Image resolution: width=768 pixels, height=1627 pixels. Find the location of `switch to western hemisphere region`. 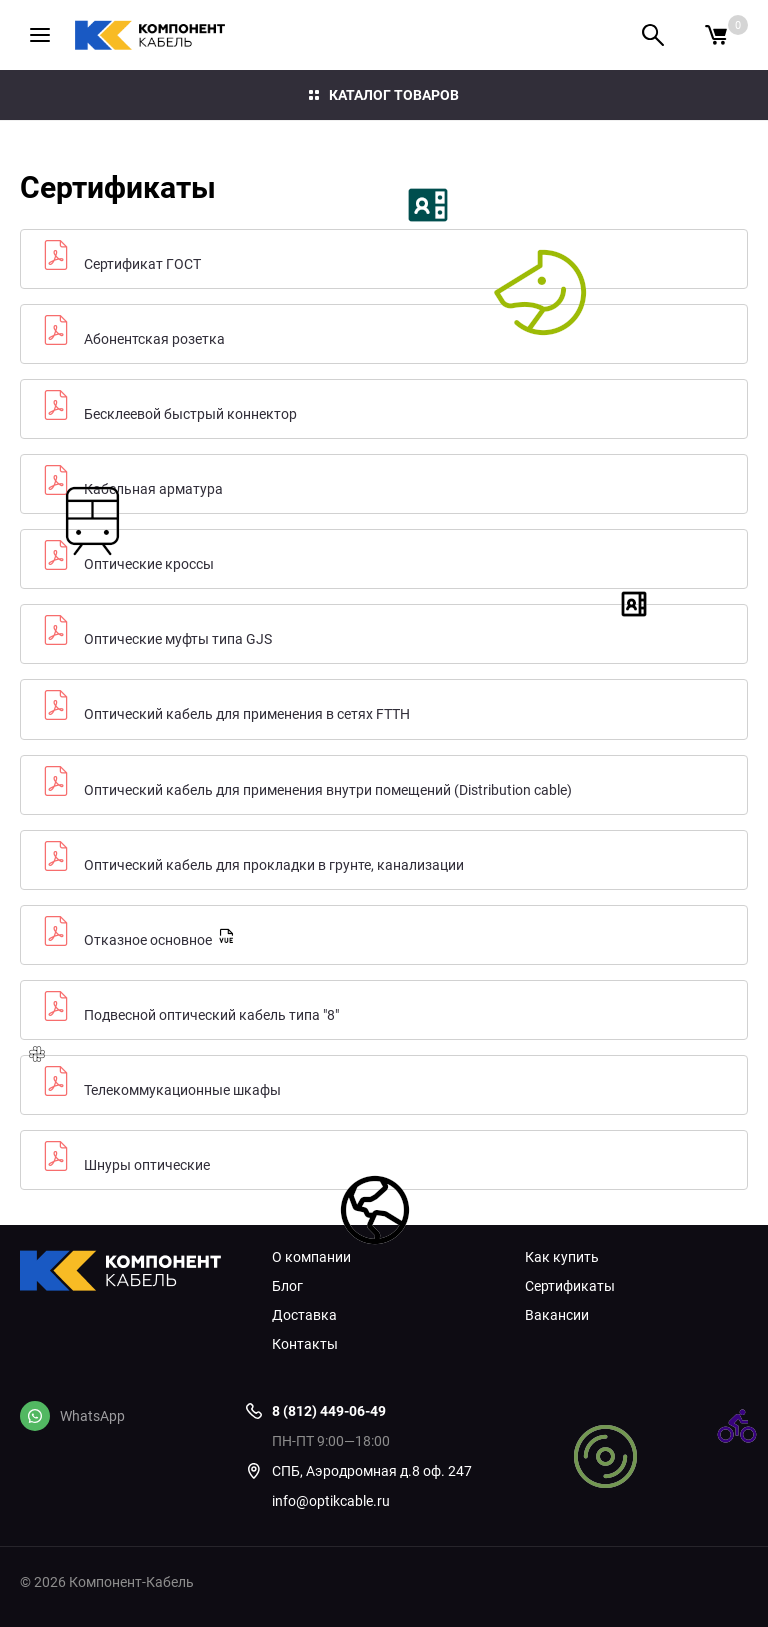

switch to western hemisphere region is located at coordinates (375, 1210).